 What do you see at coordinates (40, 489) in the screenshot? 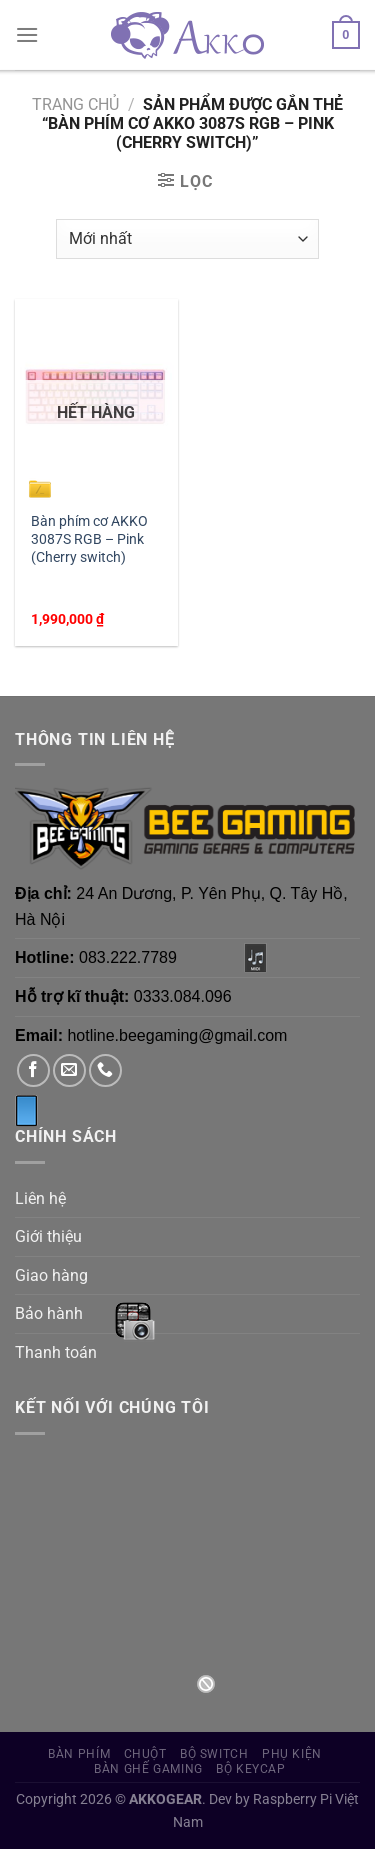
I see `access the root directory or top-level folder` at bounding box center [40, 489].